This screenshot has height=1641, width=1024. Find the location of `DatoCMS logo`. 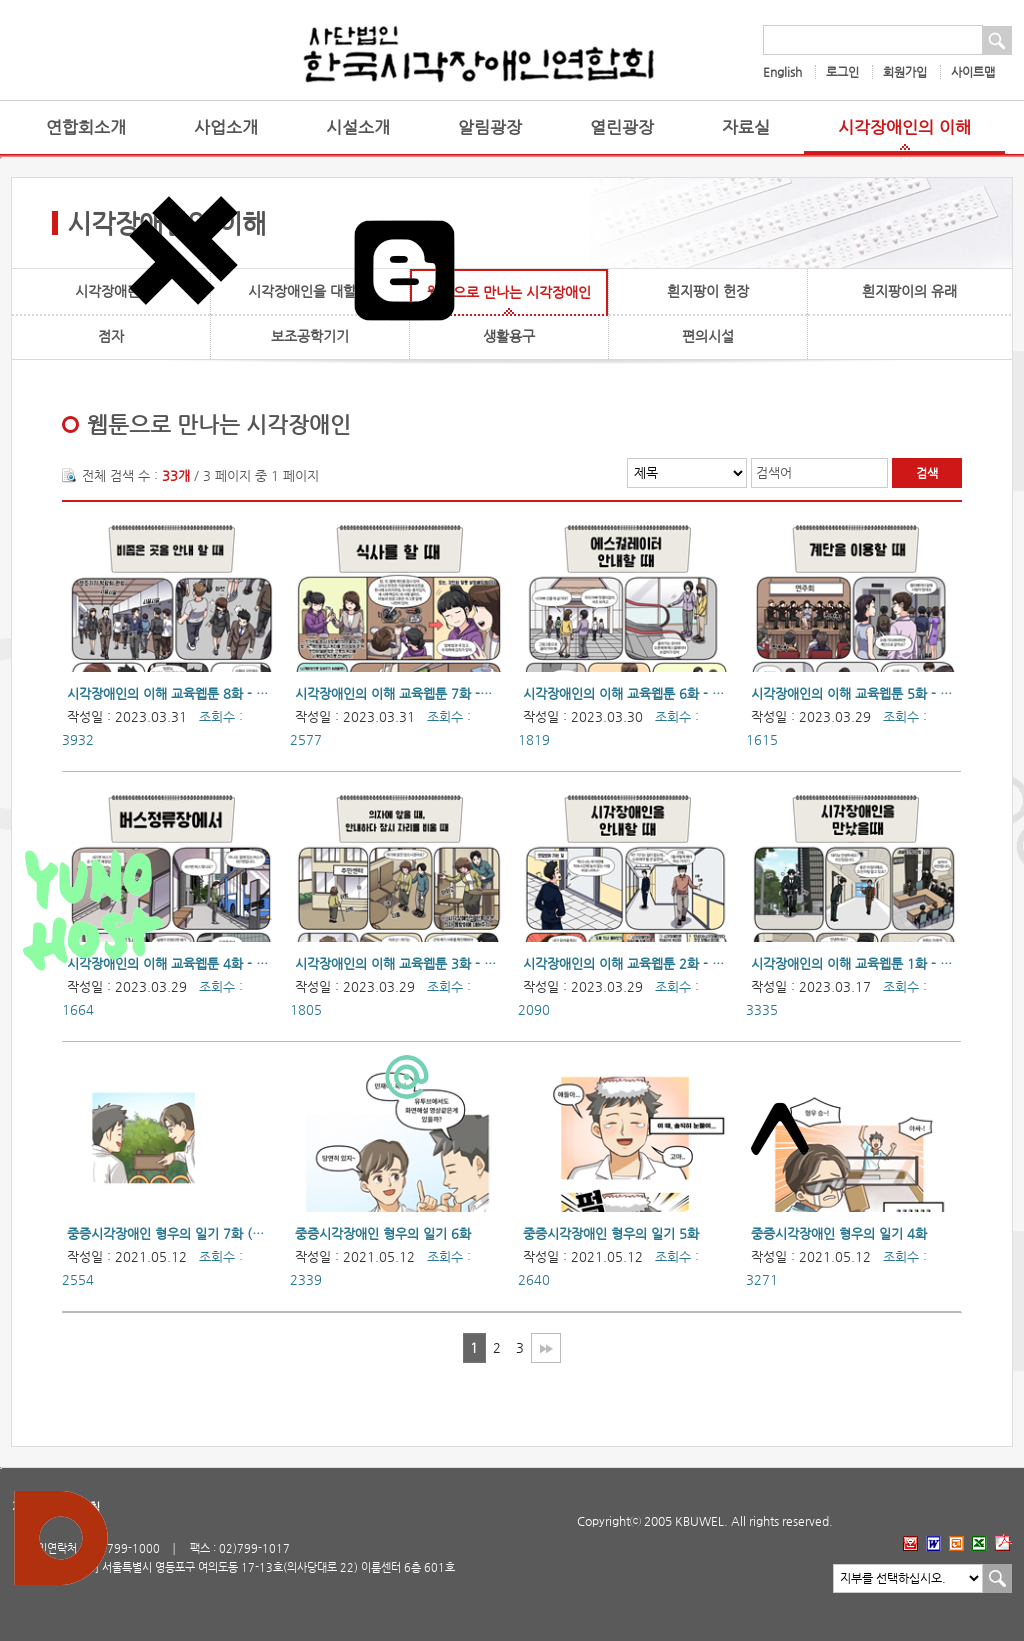

DatoCMS logo is located at coordinates (61, 1538).